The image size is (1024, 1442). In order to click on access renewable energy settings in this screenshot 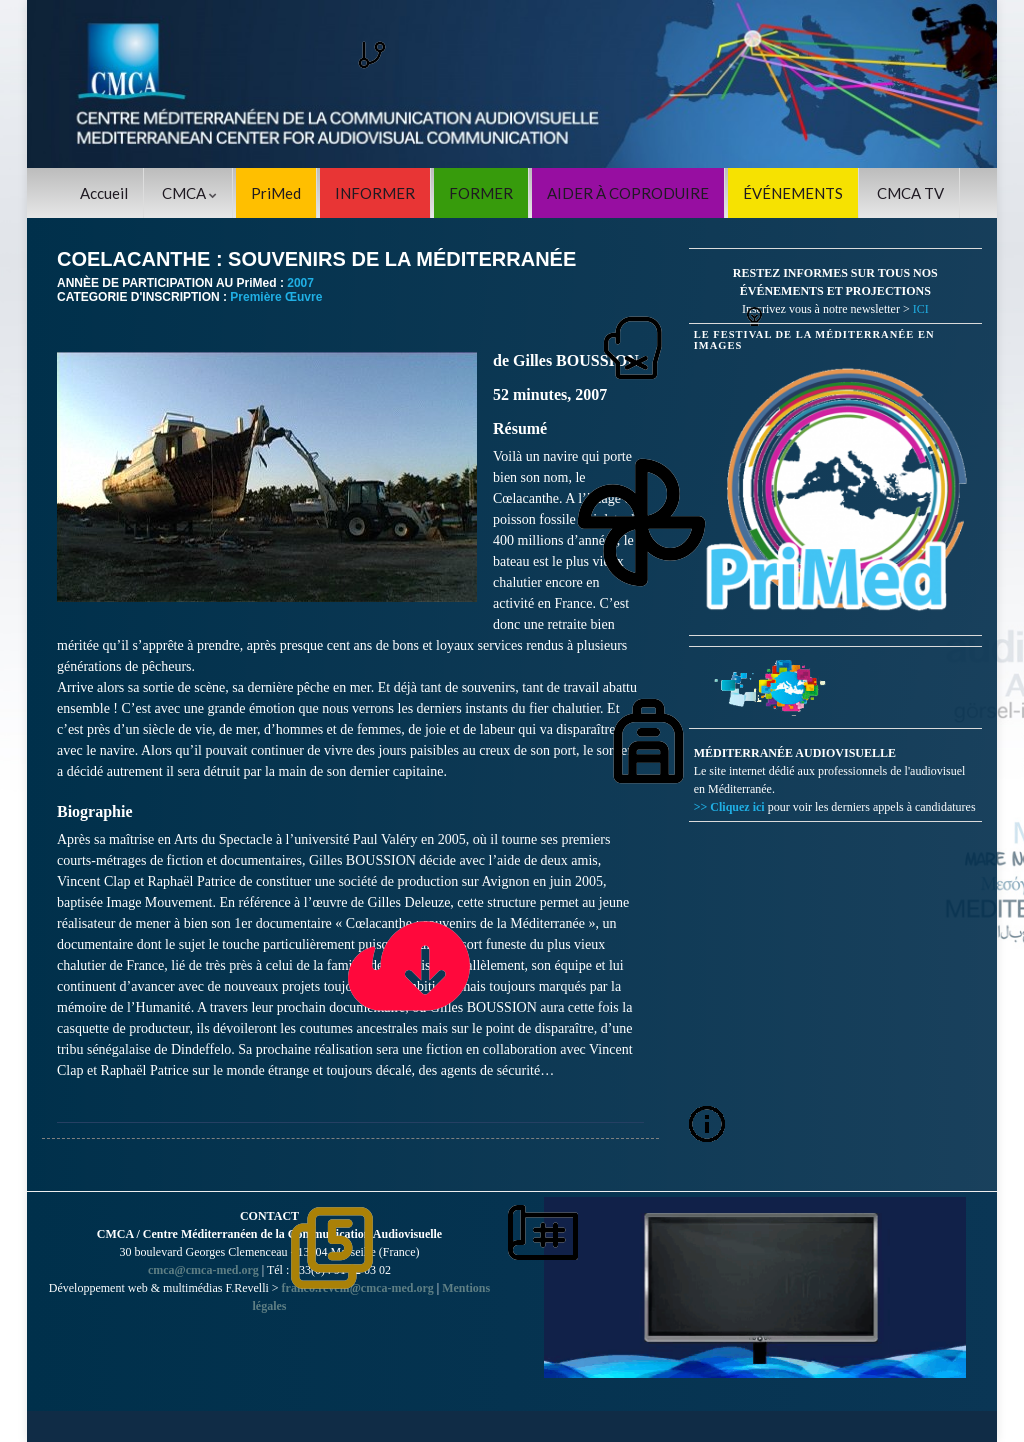, I will do `click(641, 522)`.